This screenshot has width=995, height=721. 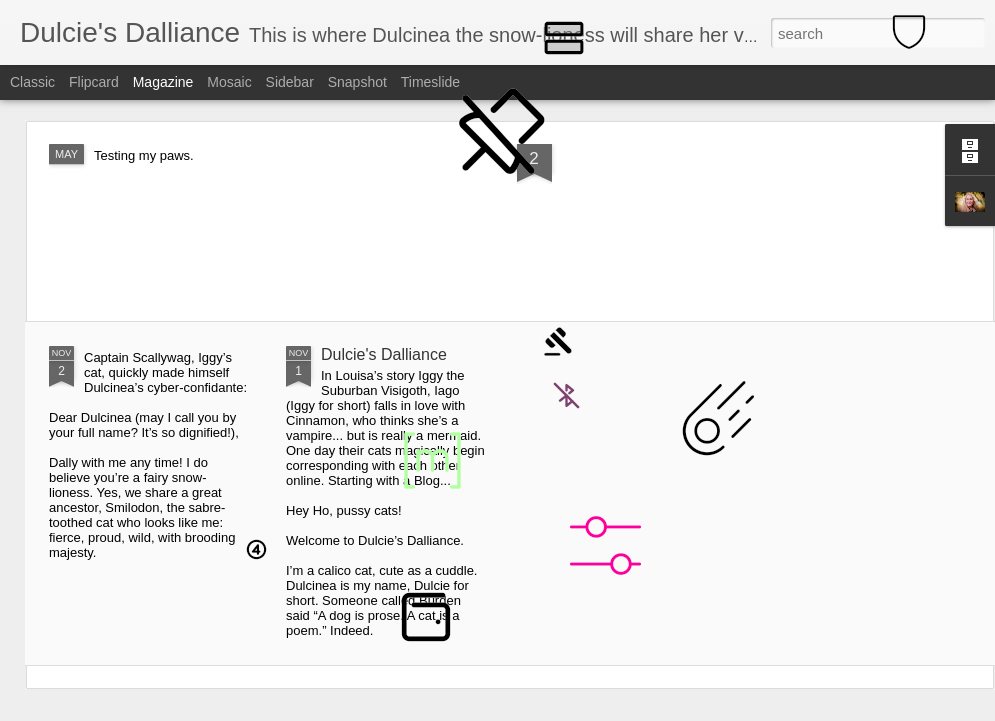 What do you see at coordinates (559, 341) in the screenshot?
I see `access legal or terms of service information` at bounding box center [559, 341].